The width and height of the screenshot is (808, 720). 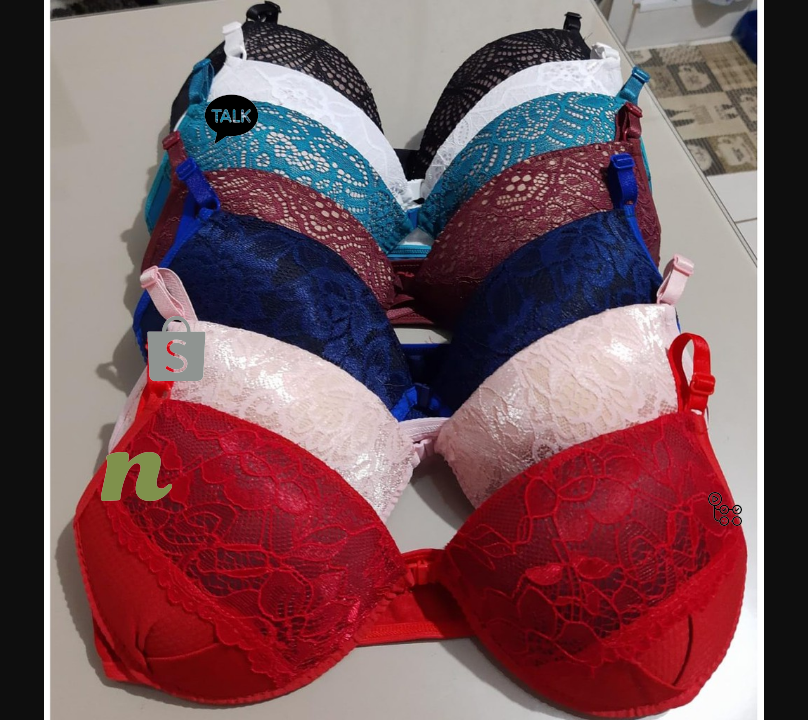 I want to click on notist app logo, so click(x=136, y=476).